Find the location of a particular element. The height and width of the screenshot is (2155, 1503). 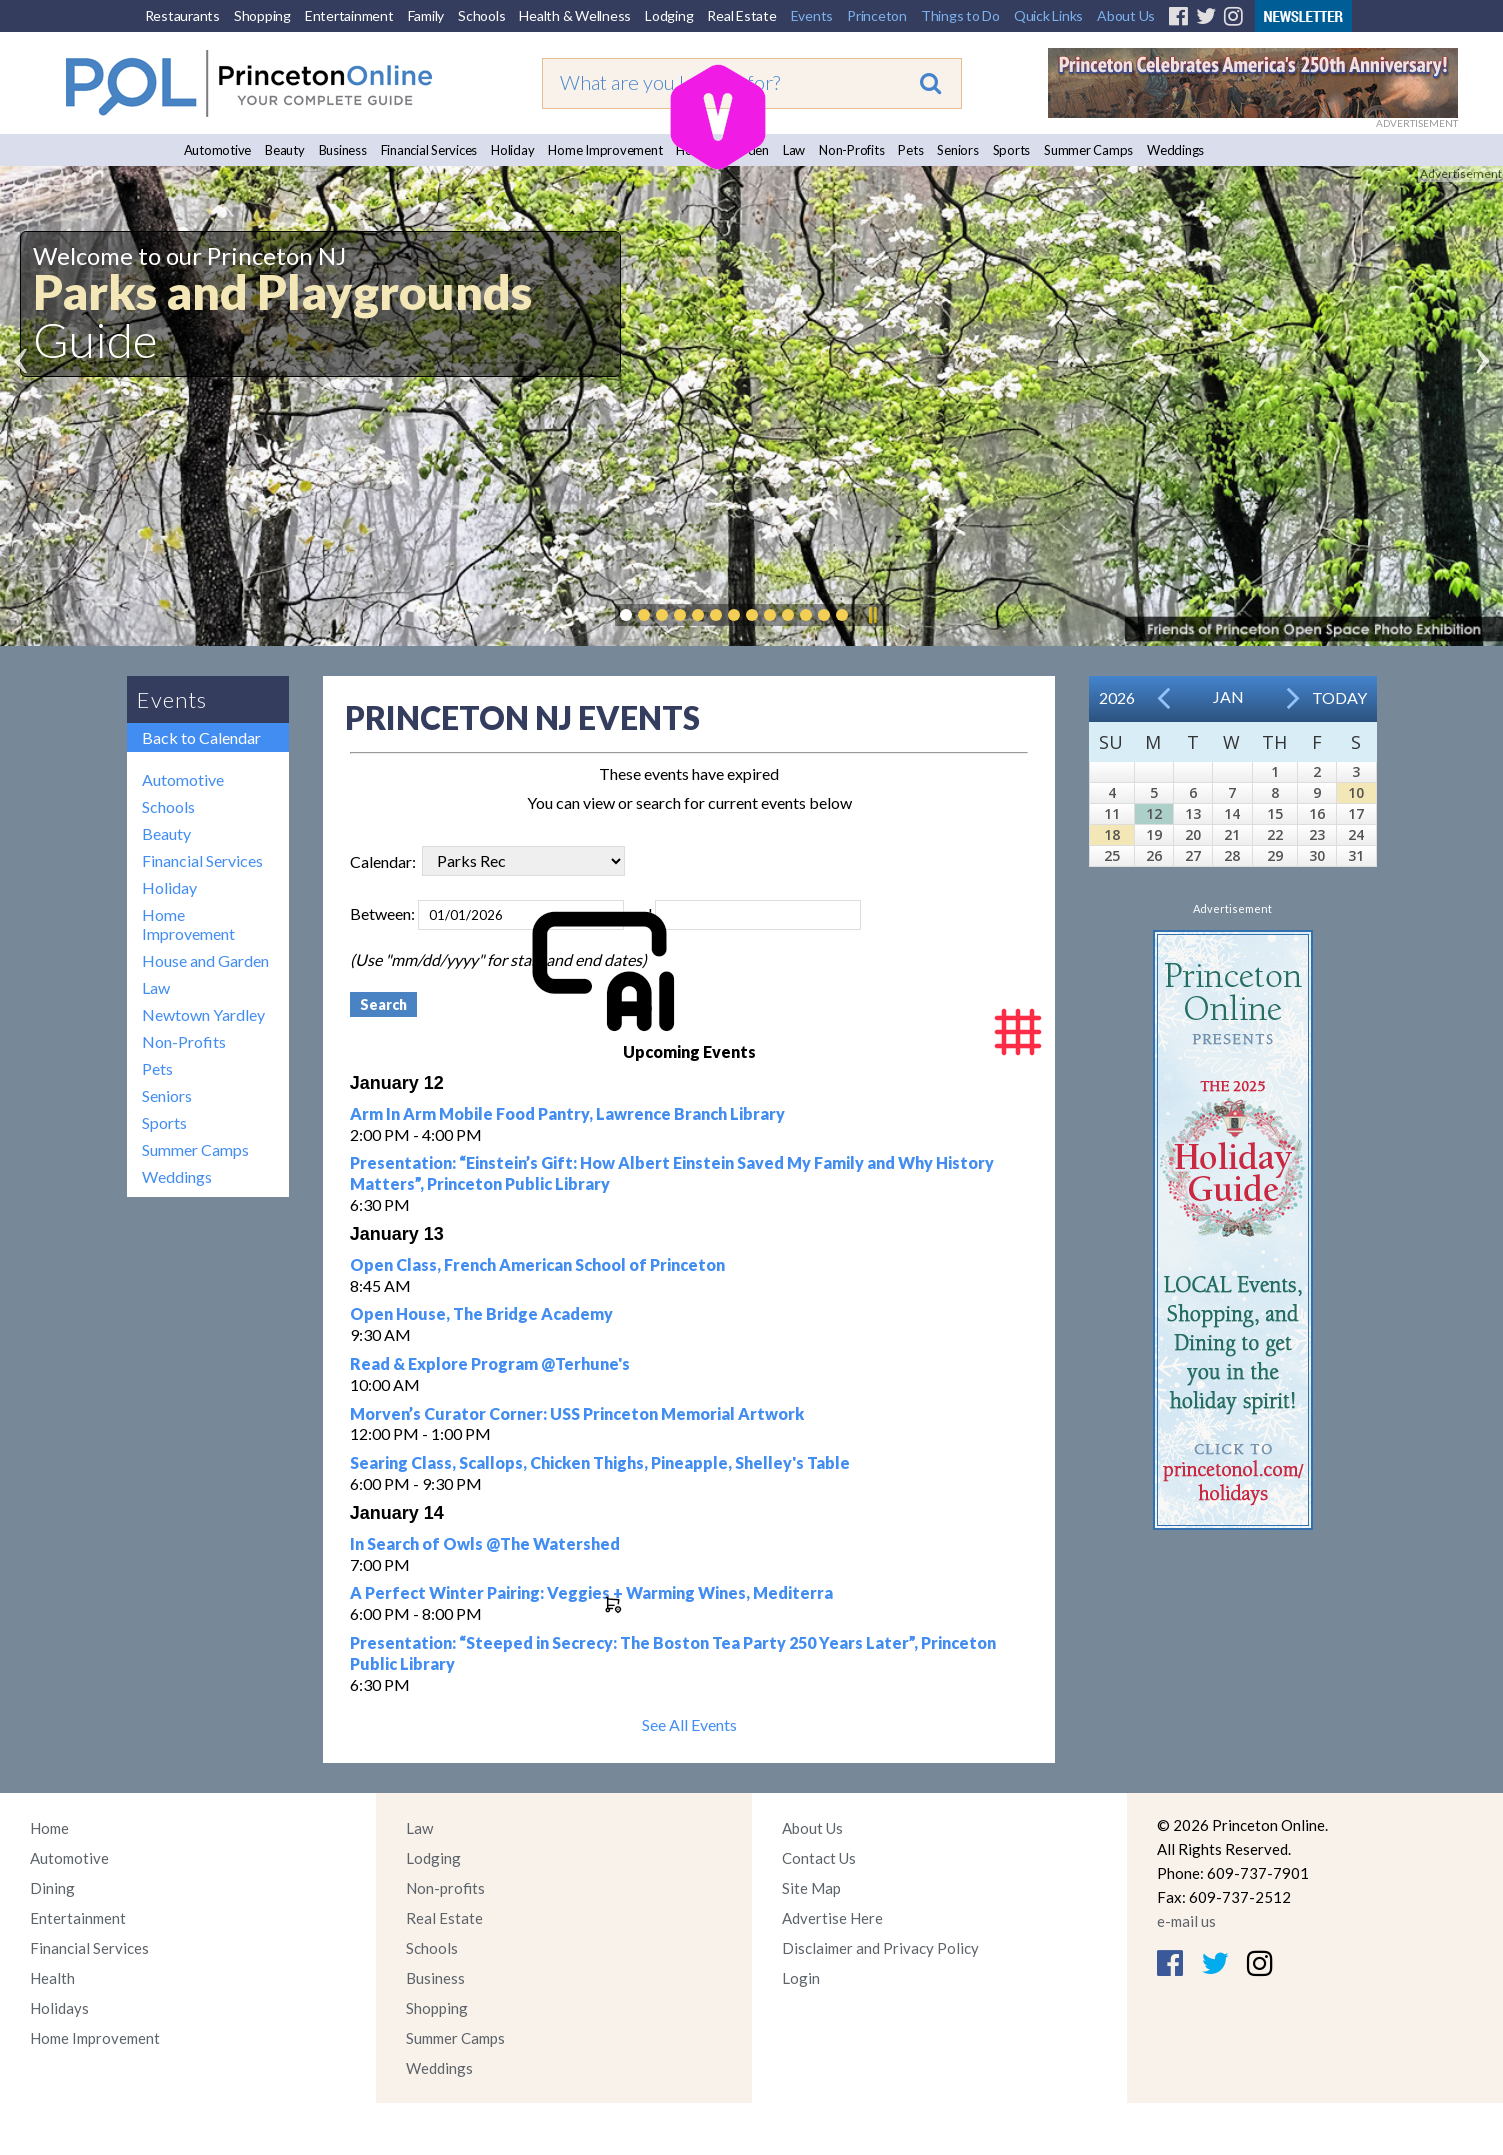

view store or pickup location is located at coordinates (612, 1604).